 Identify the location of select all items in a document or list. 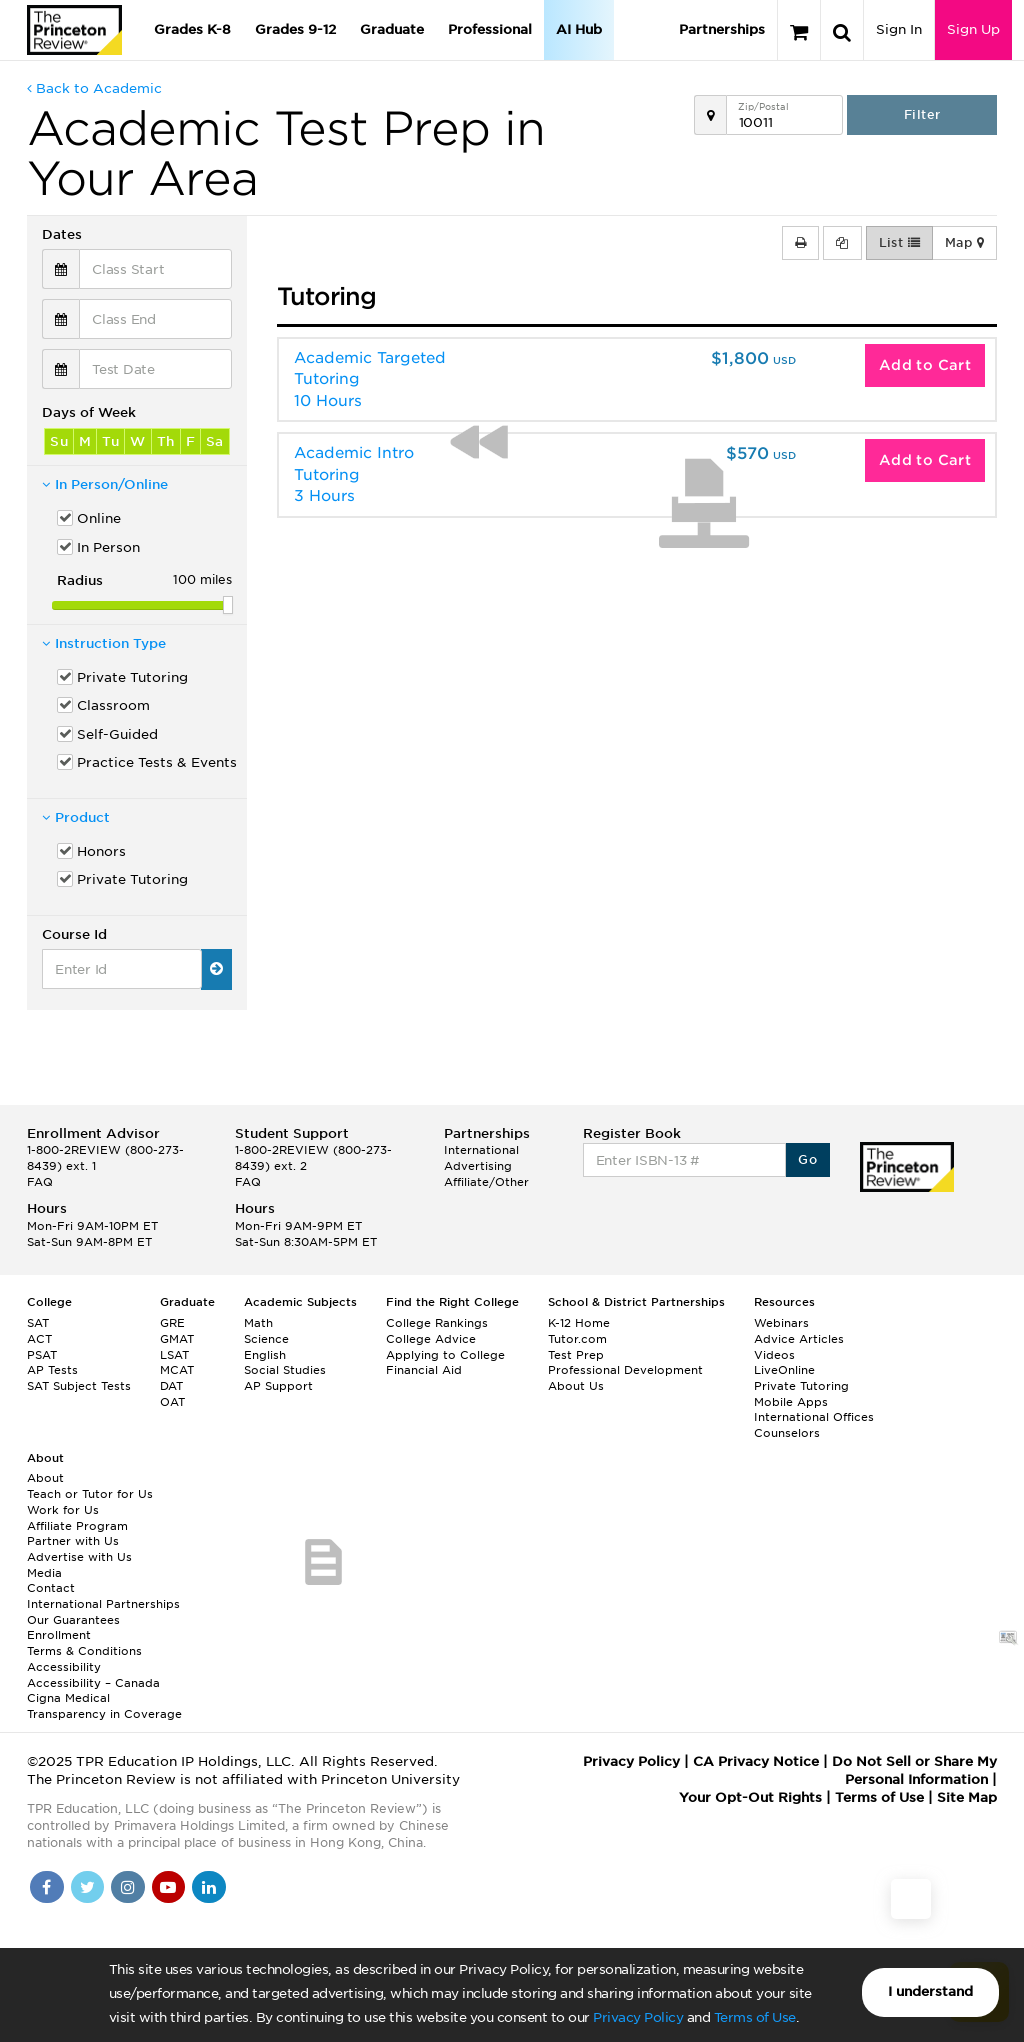
(323, 1560).